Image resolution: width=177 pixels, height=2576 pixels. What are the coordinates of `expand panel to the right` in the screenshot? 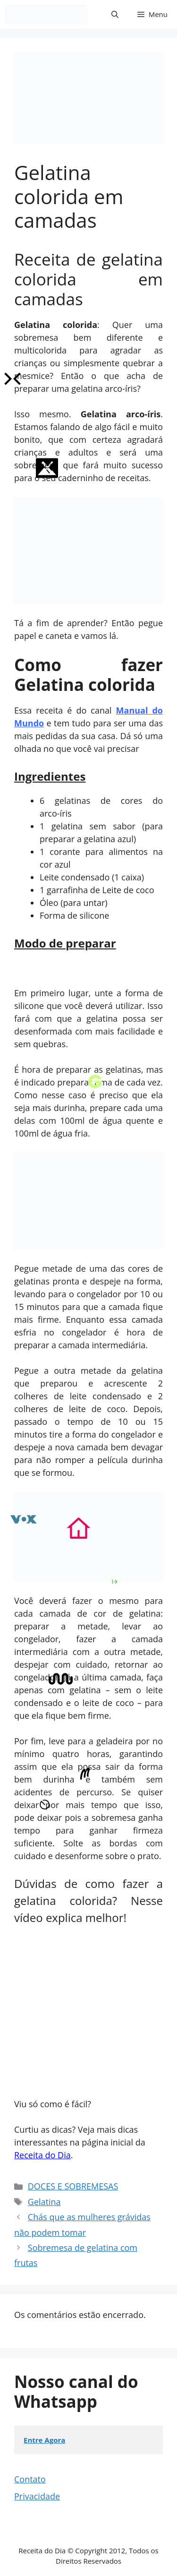 It's located at (115, 1582).